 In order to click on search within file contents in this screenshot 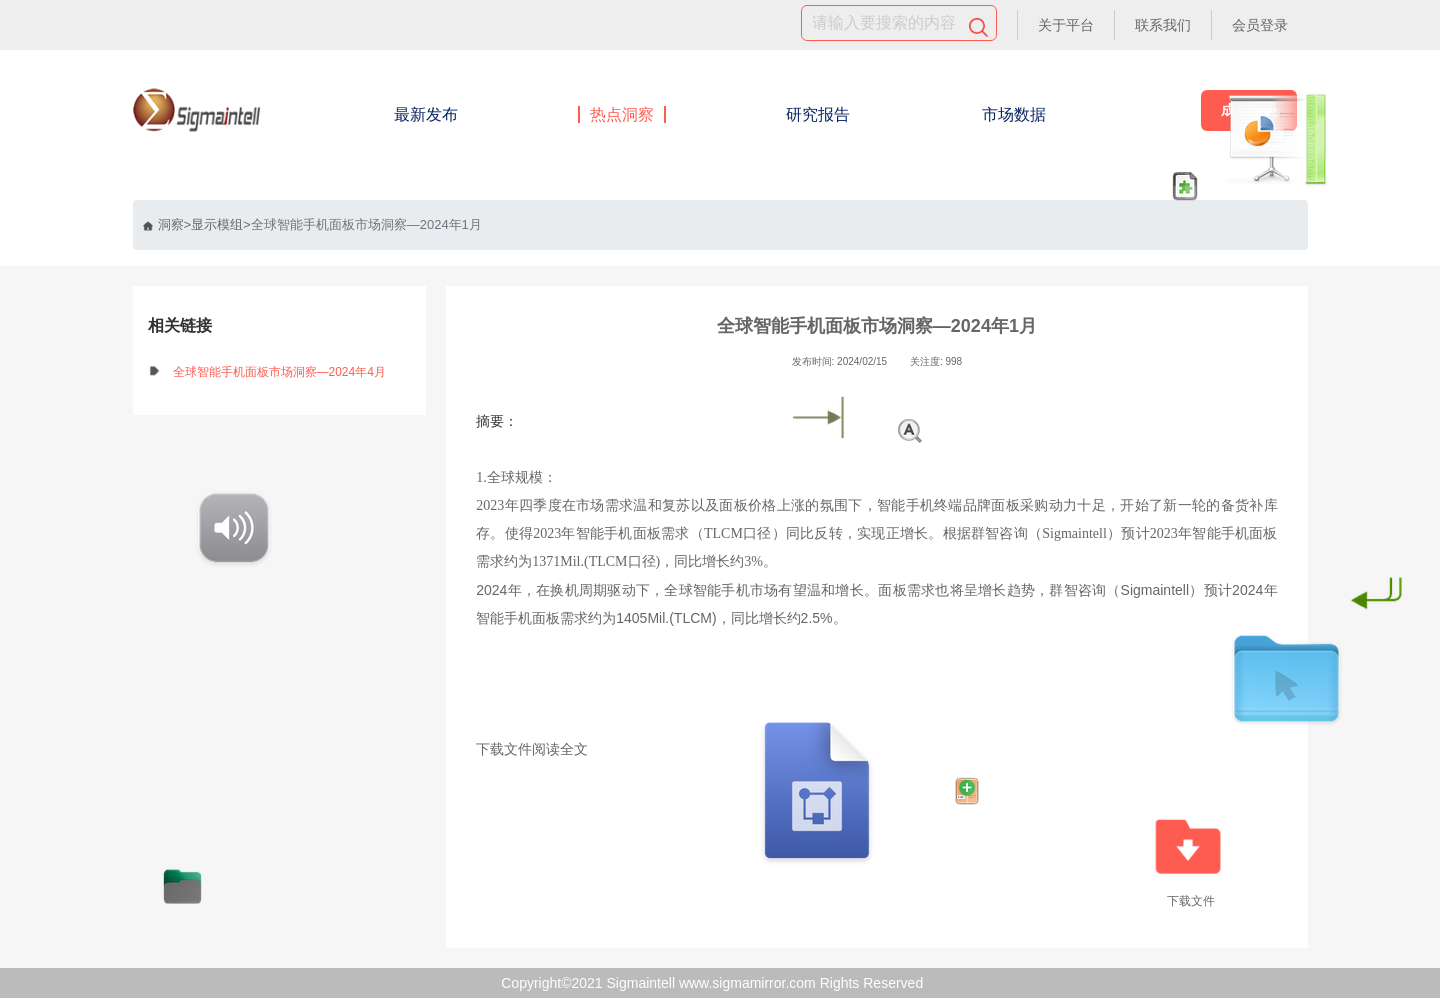, I will do `click(910, 431)`.